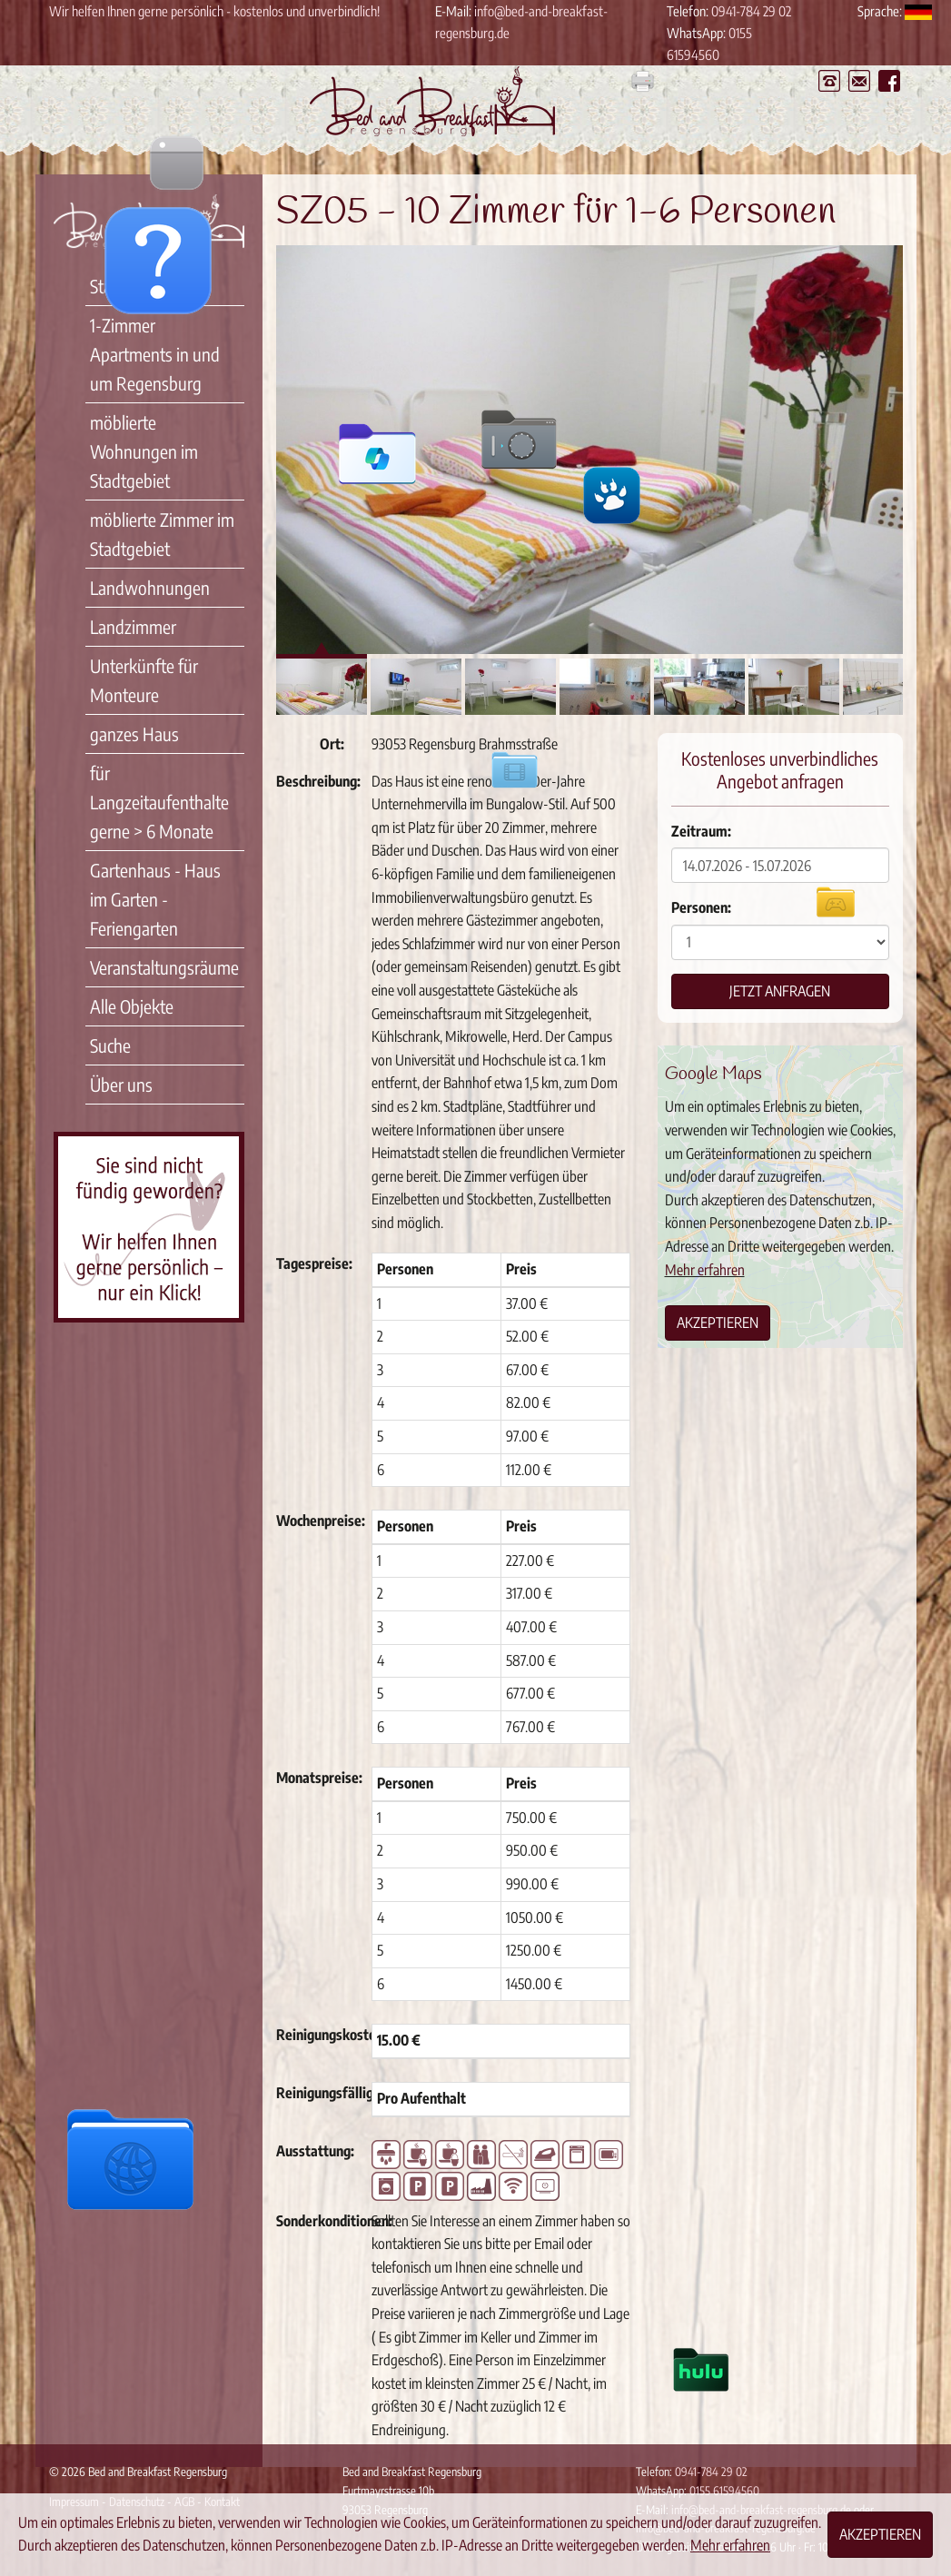 The width and height of the screenshot is (951, 2576). I want to click on access help and support documentation, so click(158, 263).